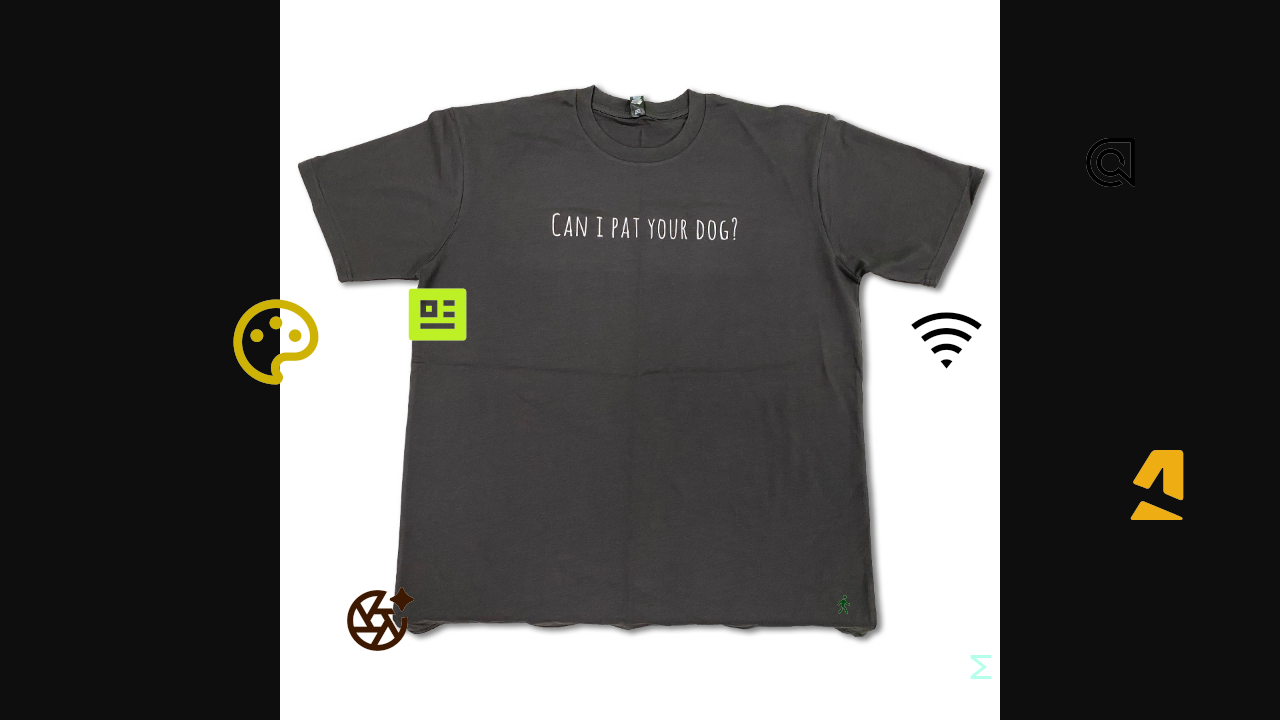 The width and height of the screenshot is (1280, 720). I want to click on select walking directions, so click(843, 604).